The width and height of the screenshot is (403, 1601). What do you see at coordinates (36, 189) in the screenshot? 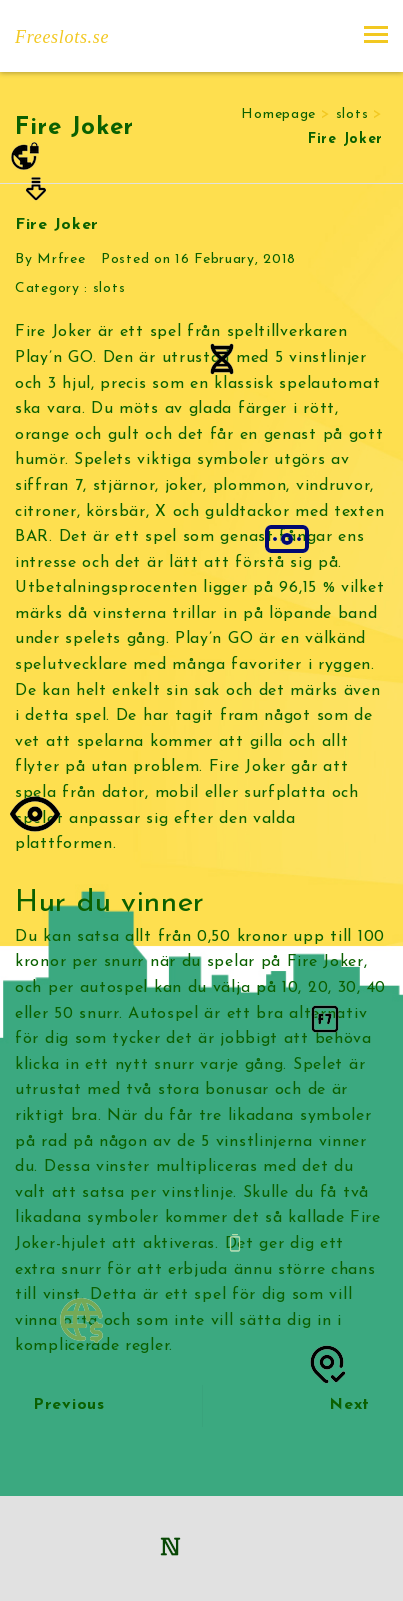
I see `download all items in queue` at bounding box center [36, 189].